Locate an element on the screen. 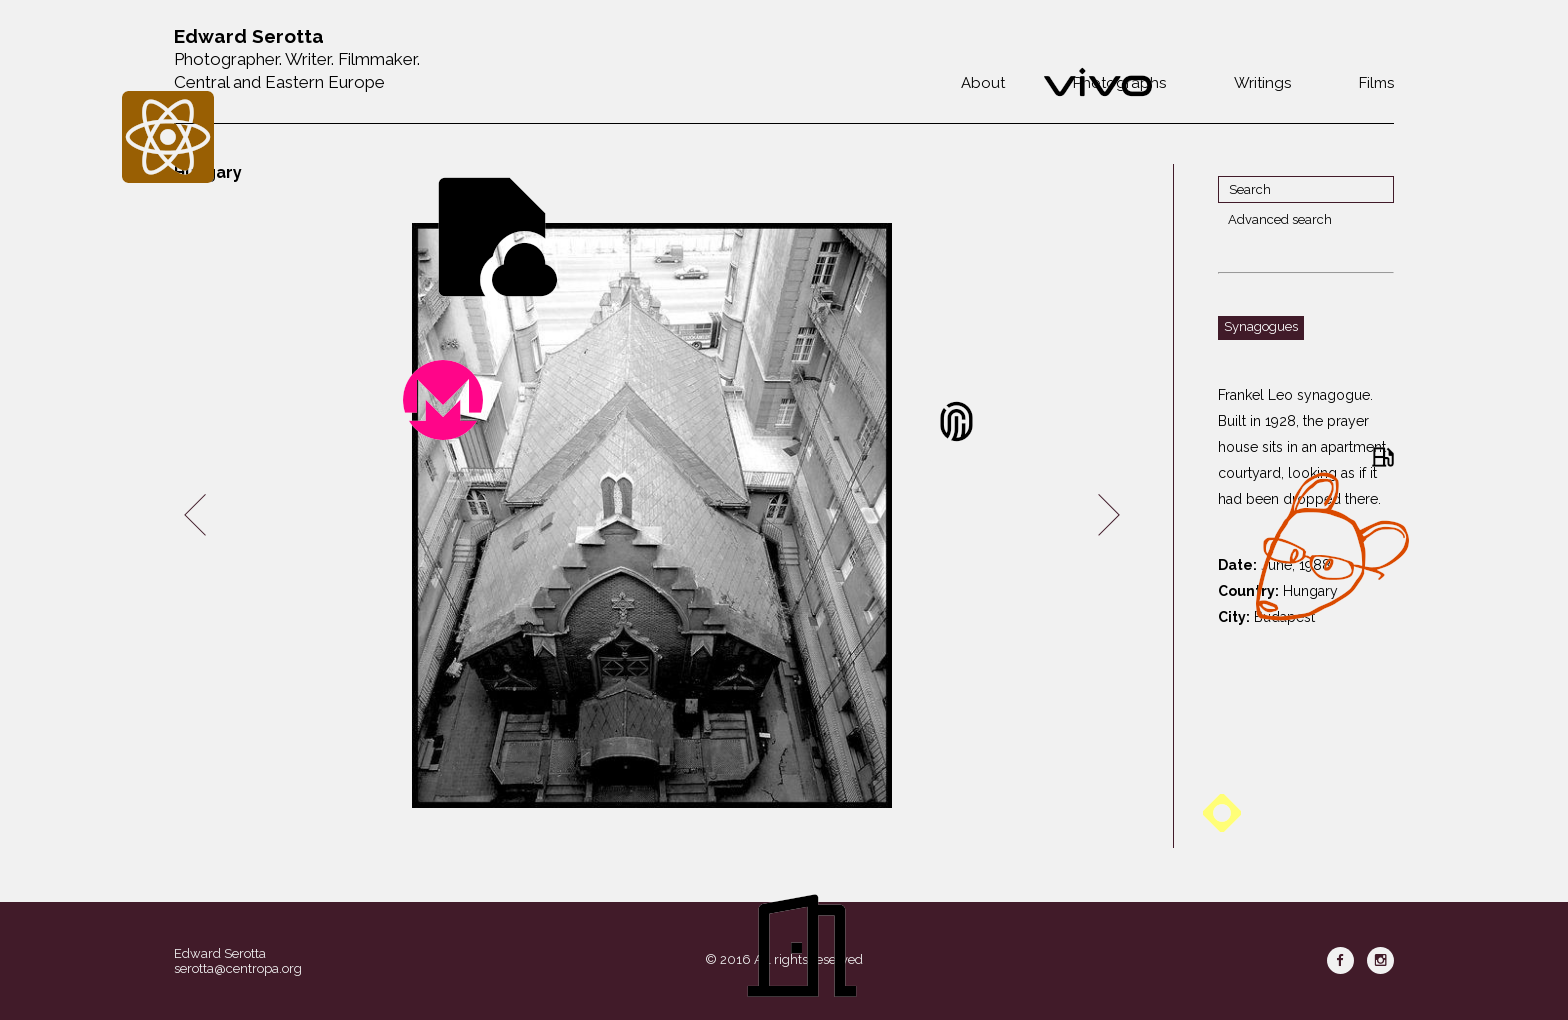 The height and width of the screenshot is (1020, 1568). enable fingerprint authentication is located at coordinates (956, 421).